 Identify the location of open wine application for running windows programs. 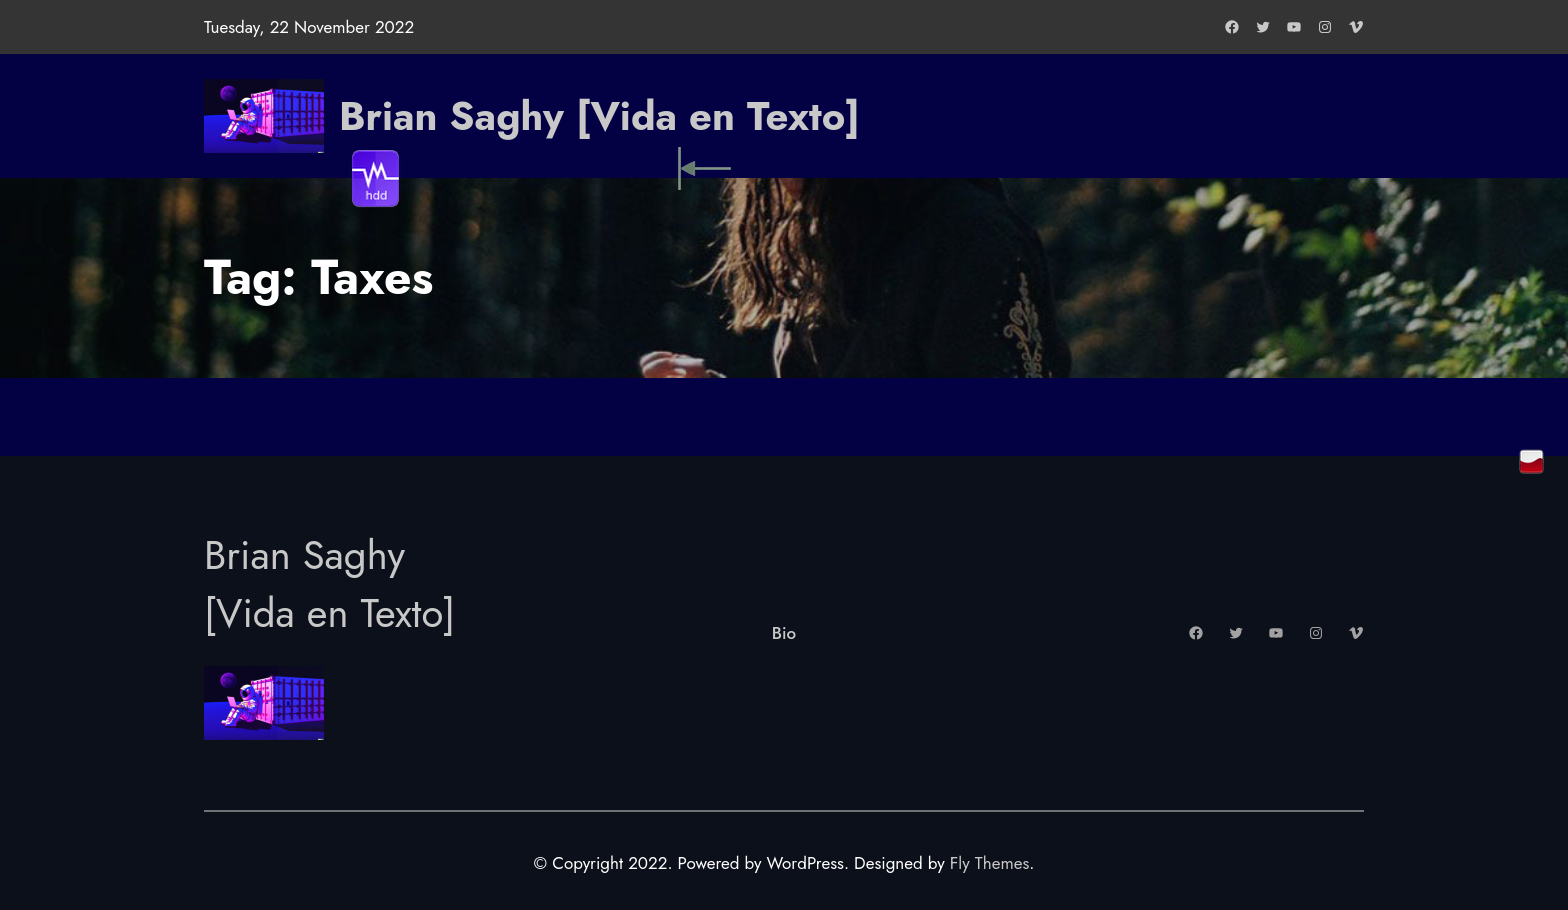
(1531, 461).